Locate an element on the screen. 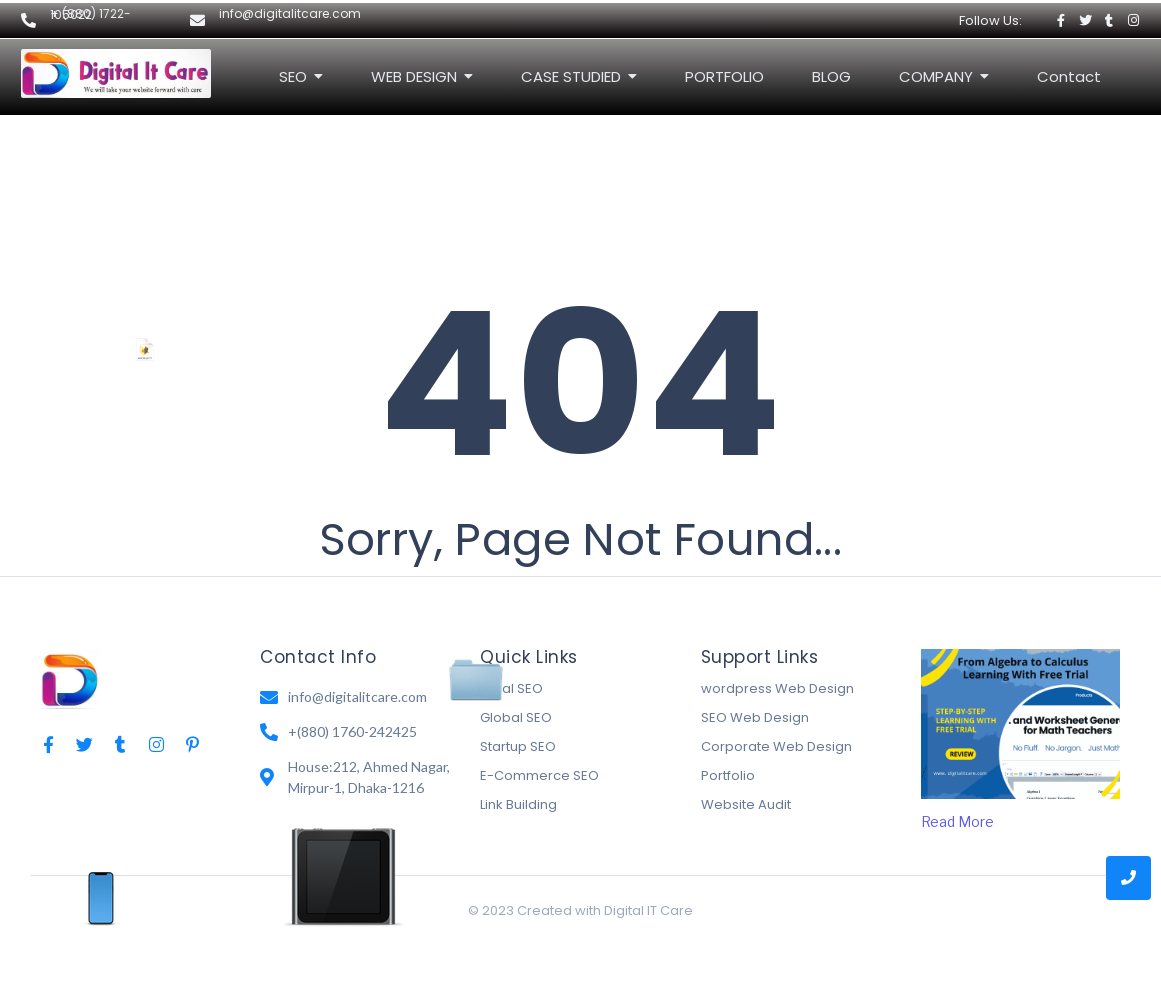  iPod nano device connected is located at coordinates (343, 876).